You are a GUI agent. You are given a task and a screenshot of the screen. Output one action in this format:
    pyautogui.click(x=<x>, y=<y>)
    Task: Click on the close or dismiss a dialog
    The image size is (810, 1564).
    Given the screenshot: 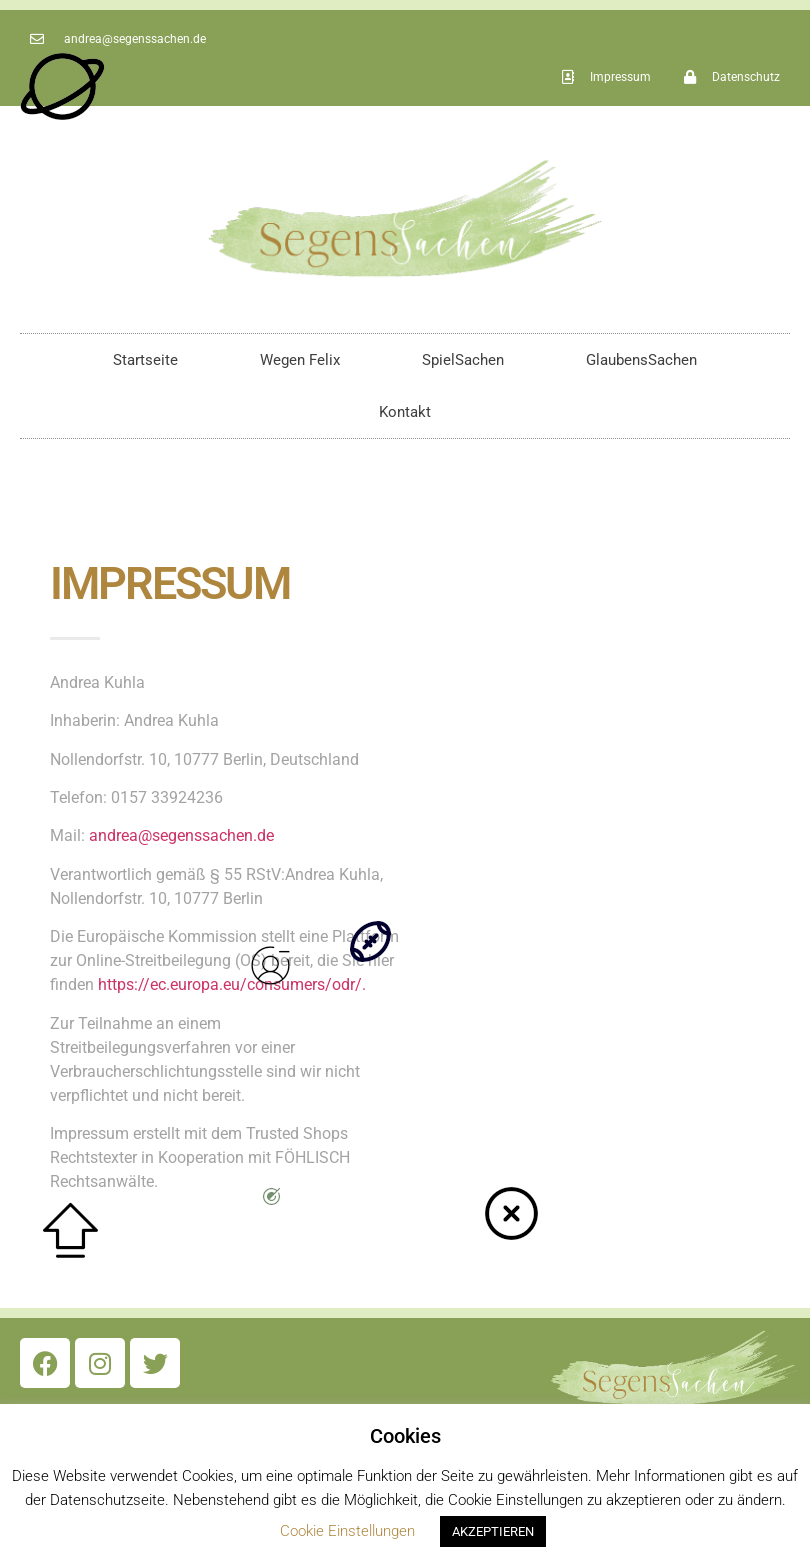 What is the action you would take?
    pyautogui.click(x=511, y=1213)
    